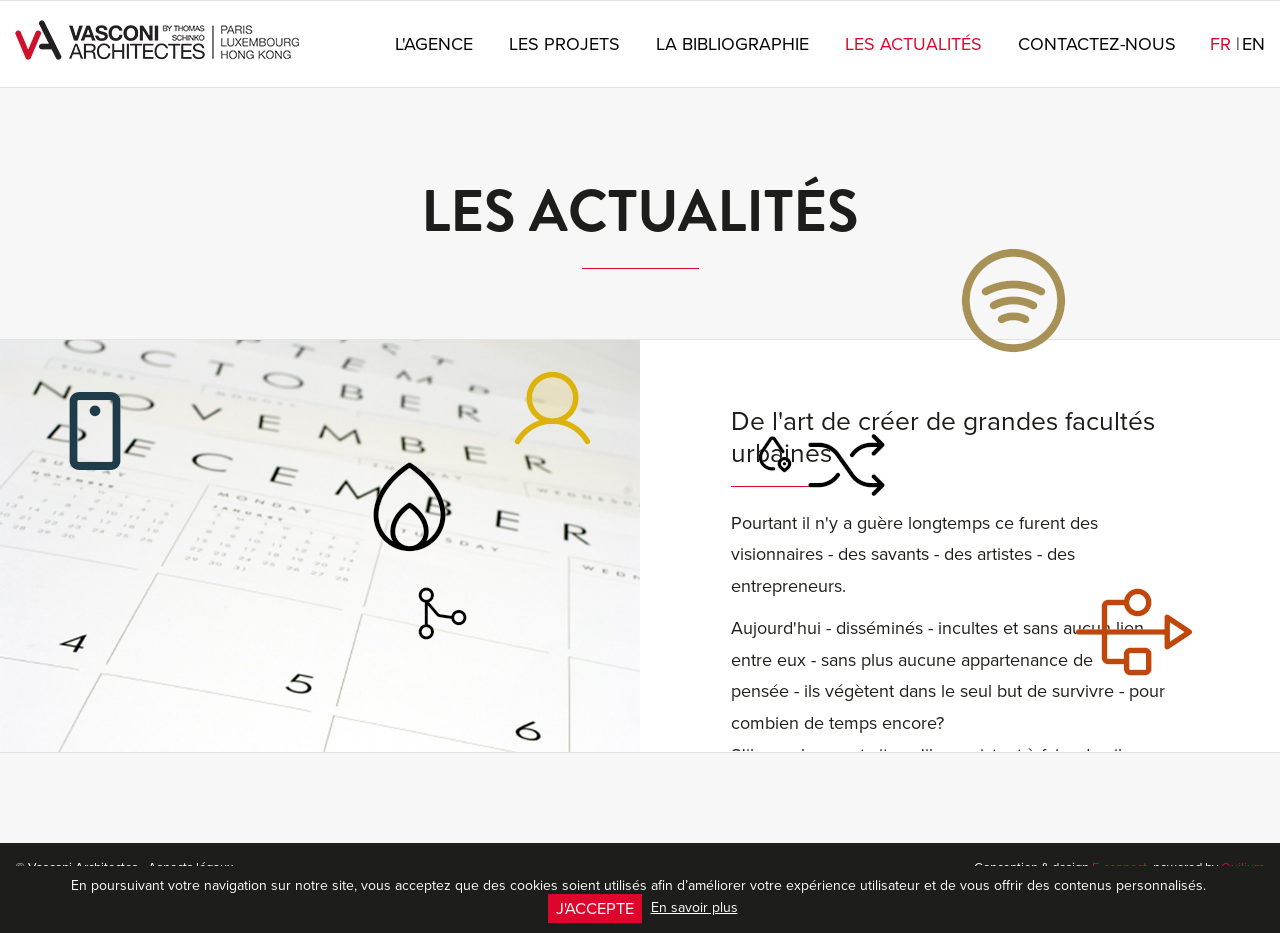 The height and width of the screenshot is (933, 1280). Describe the element at coordinates (438, 613) in the screenshot. I see `merge branches in version control` at that location.